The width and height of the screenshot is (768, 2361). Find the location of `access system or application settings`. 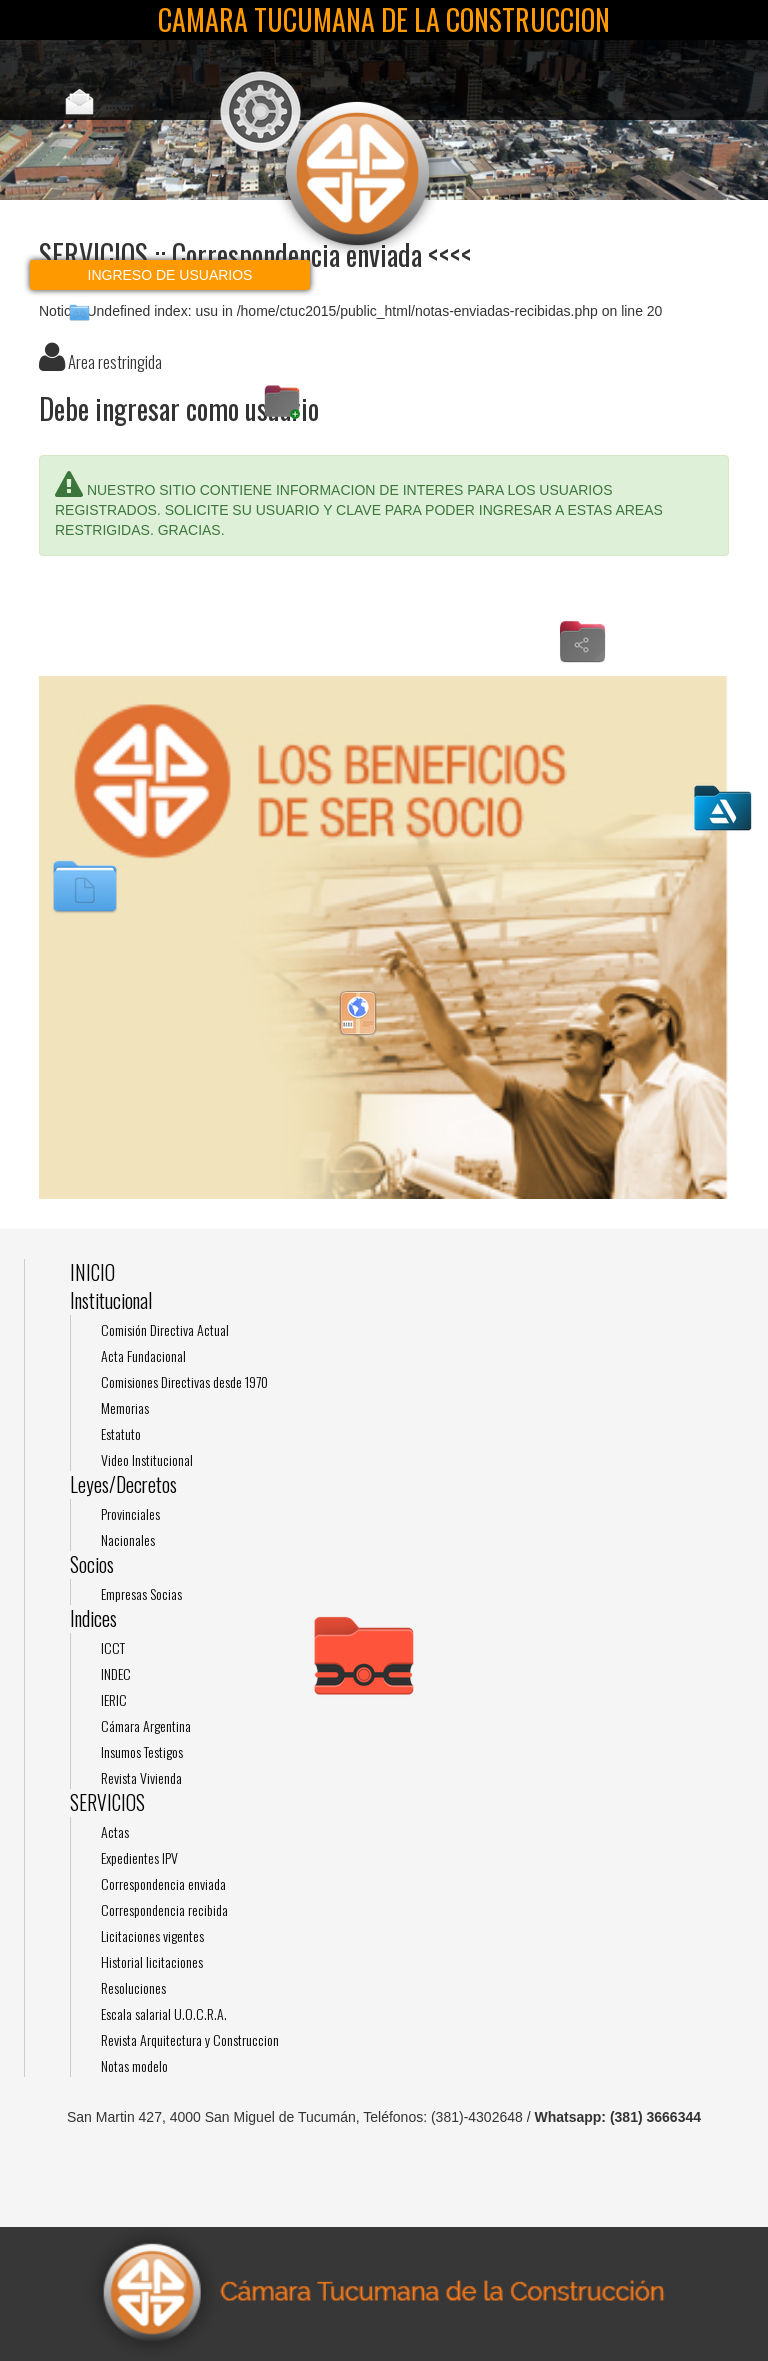

access system or application settings is located at coordinates (260, 111).